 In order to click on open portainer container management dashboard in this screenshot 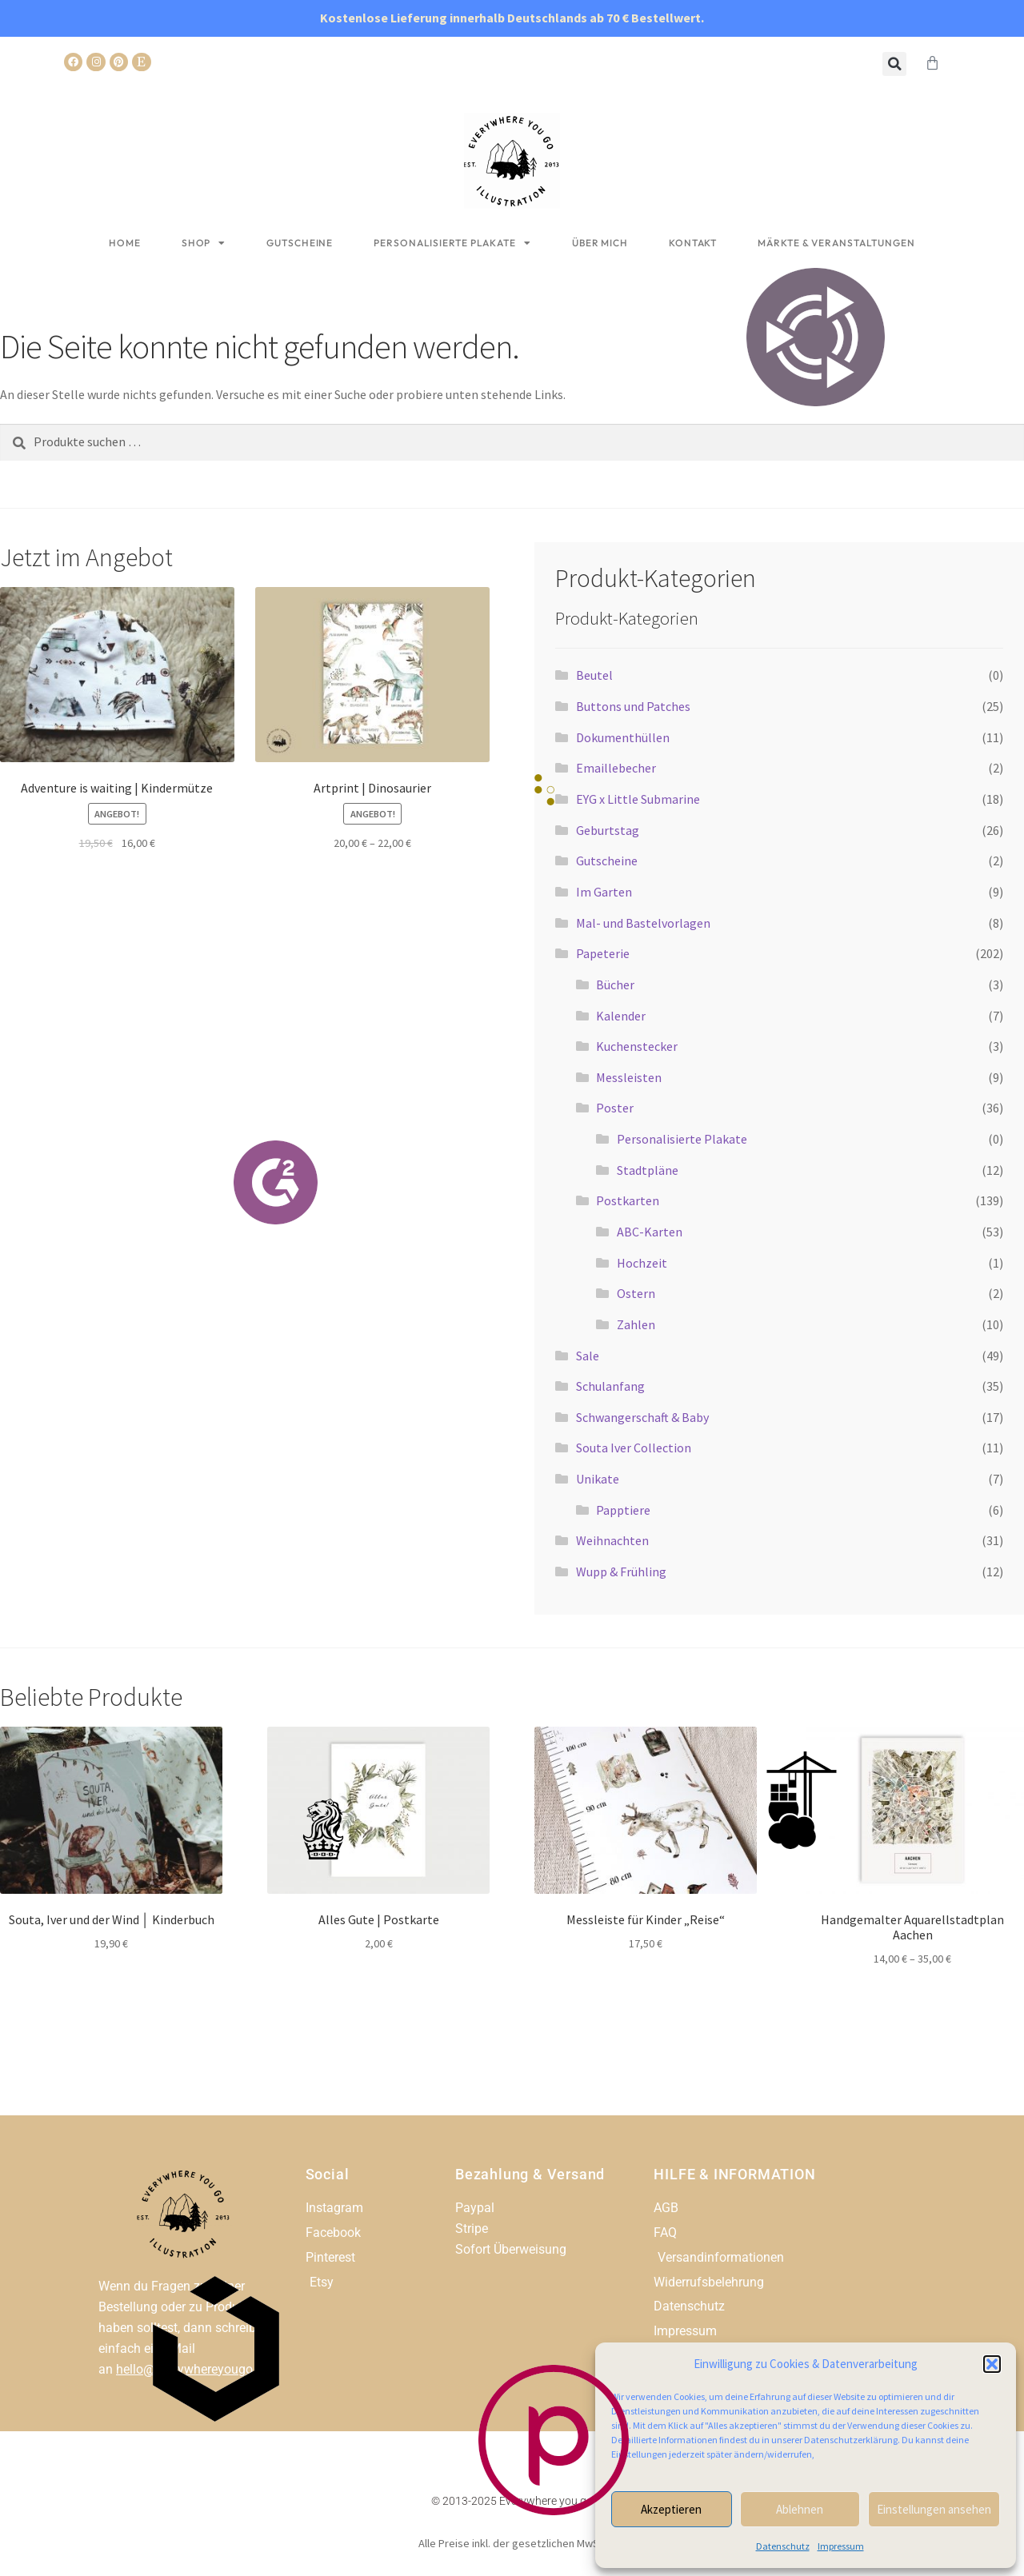, I will do `click(802, 1800)`.